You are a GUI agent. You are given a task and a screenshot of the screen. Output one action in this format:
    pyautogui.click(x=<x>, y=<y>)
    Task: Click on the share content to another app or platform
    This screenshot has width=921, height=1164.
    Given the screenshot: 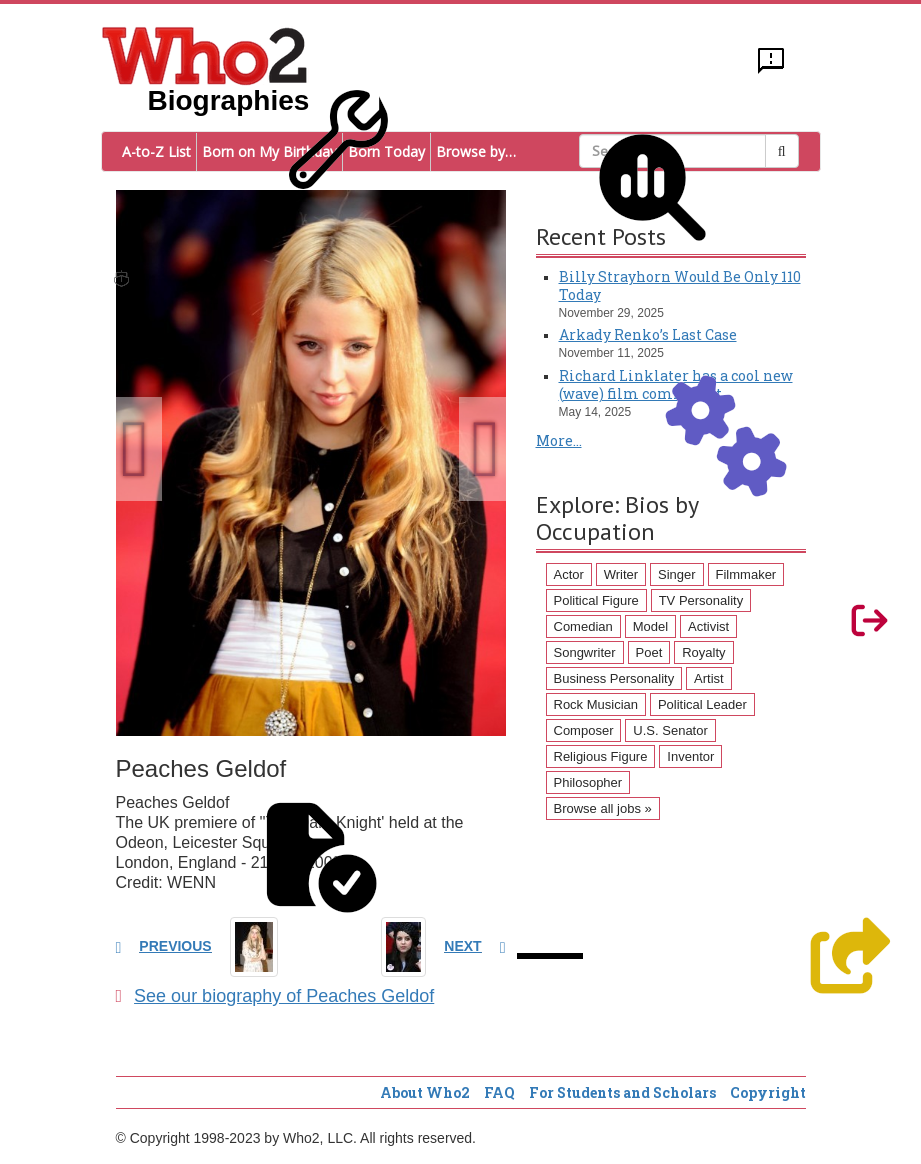 What is the action you would take?
    pyautogui.click(x=848, y=955)
    